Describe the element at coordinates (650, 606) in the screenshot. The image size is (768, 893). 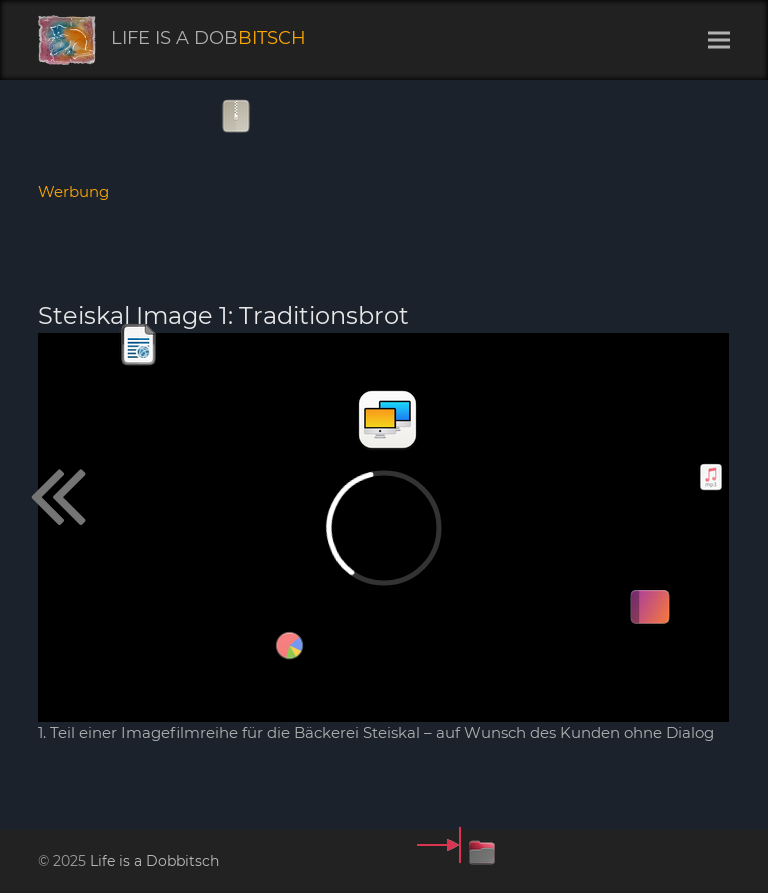
I see `access the desktop folder` at that location.